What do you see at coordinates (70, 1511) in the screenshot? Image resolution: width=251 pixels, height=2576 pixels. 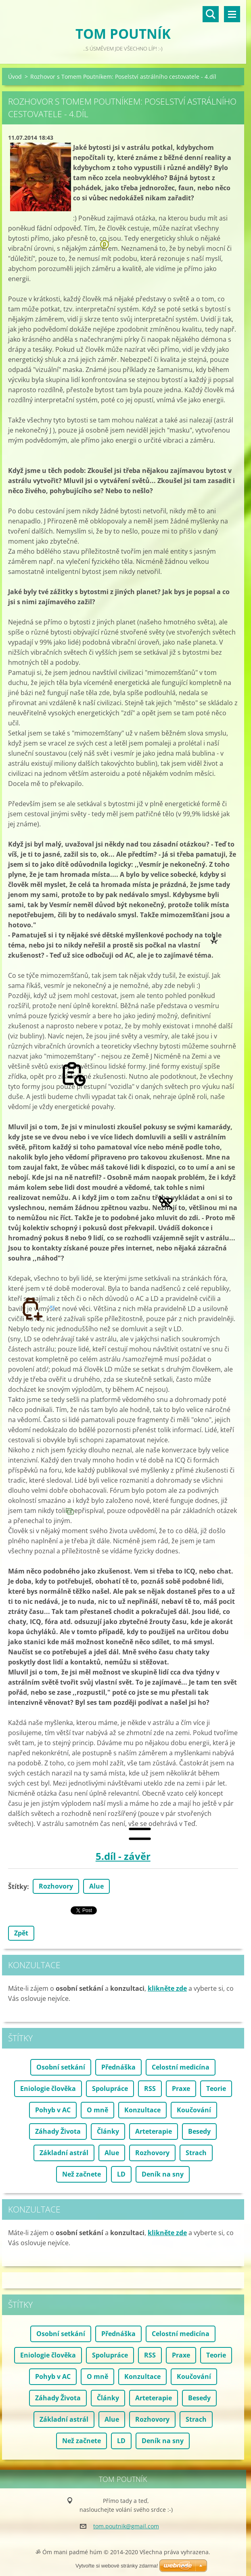 I see `view cash or payment options` at bounding box center [70, 1511].